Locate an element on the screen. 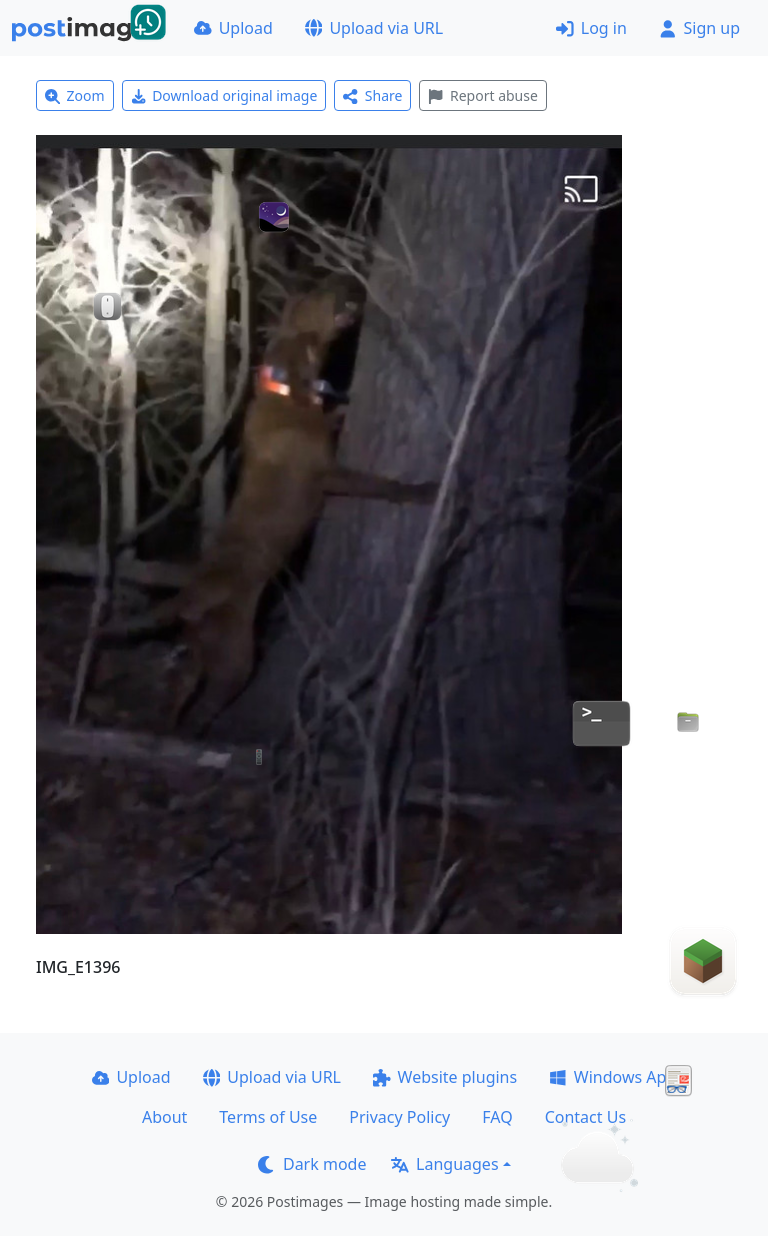 The width and height of the screenshot is (768, 1236). indicates overcast or cloudy conditions at night is located at coordinates (599, 1155).